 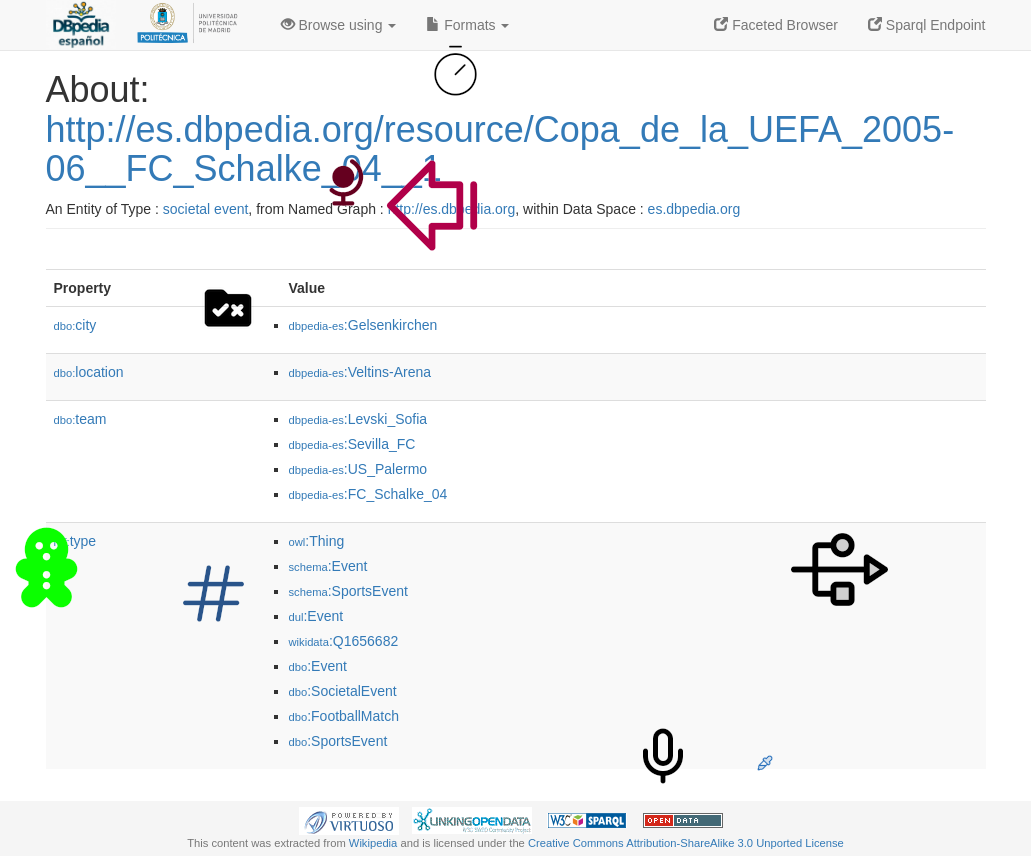 What do you see at coordinates (765, 763) in the screenshot?
I see `pick a color from the canvas` at bounding box center [765, 763].